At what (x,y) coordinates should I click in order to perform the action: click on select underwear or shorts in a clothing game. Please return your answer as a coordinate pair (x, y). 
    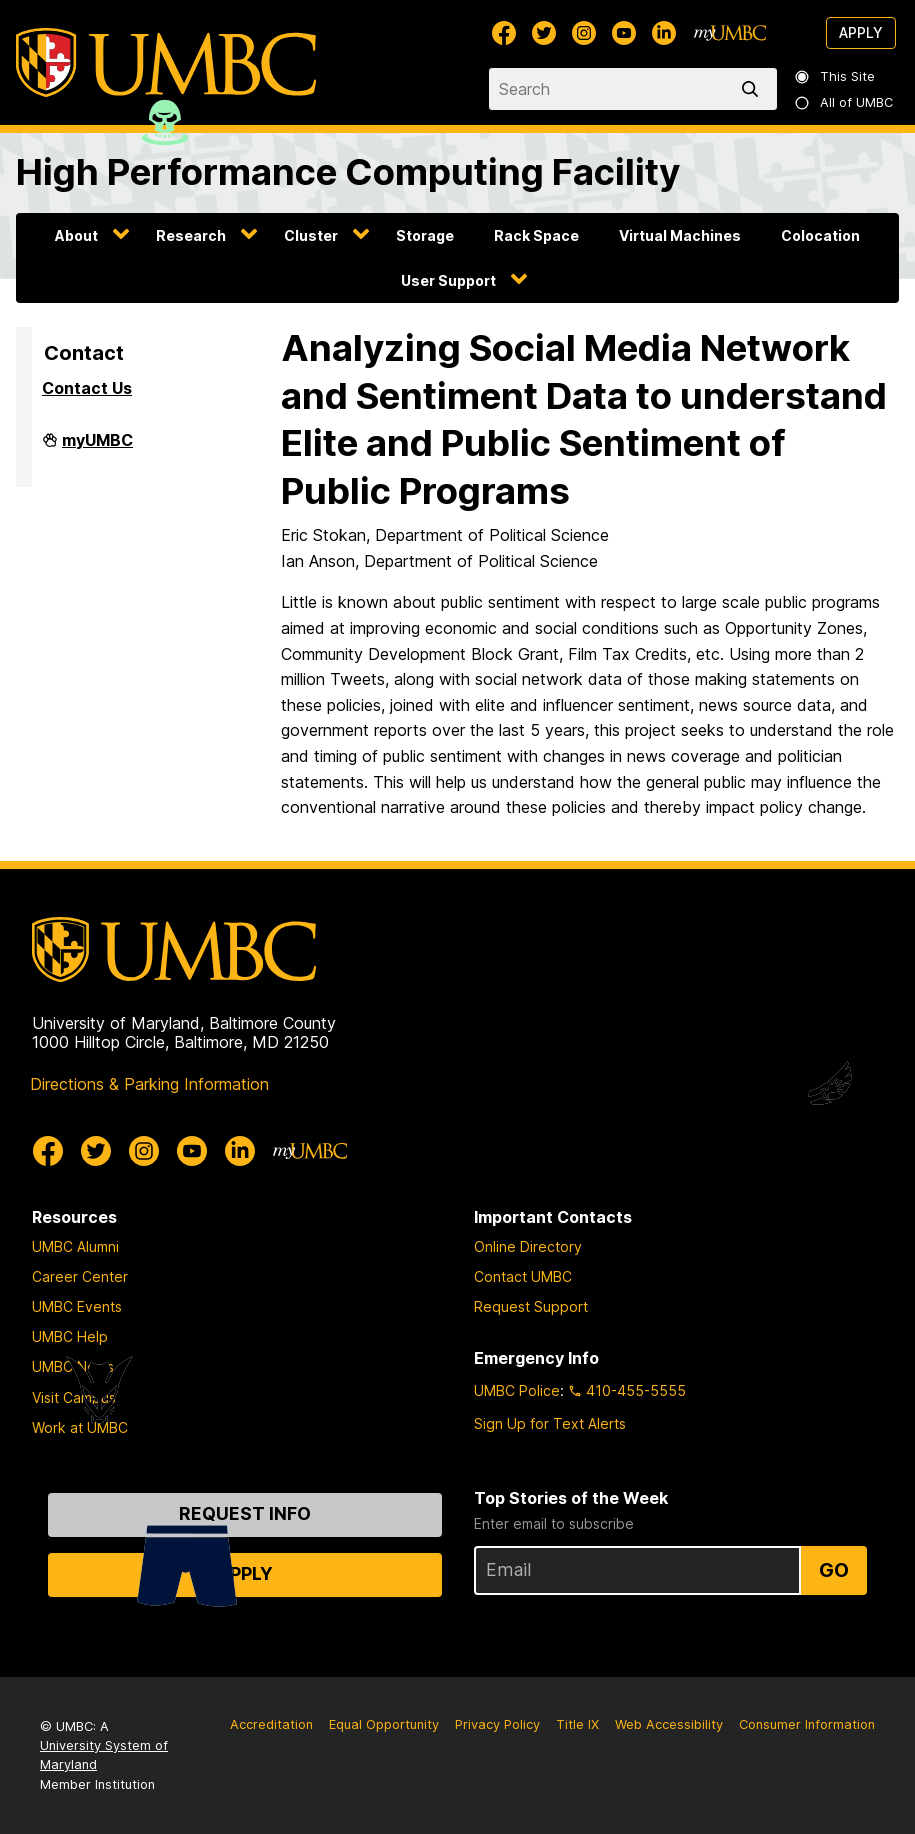
    Looking at the image, I should click on (187, 1566).